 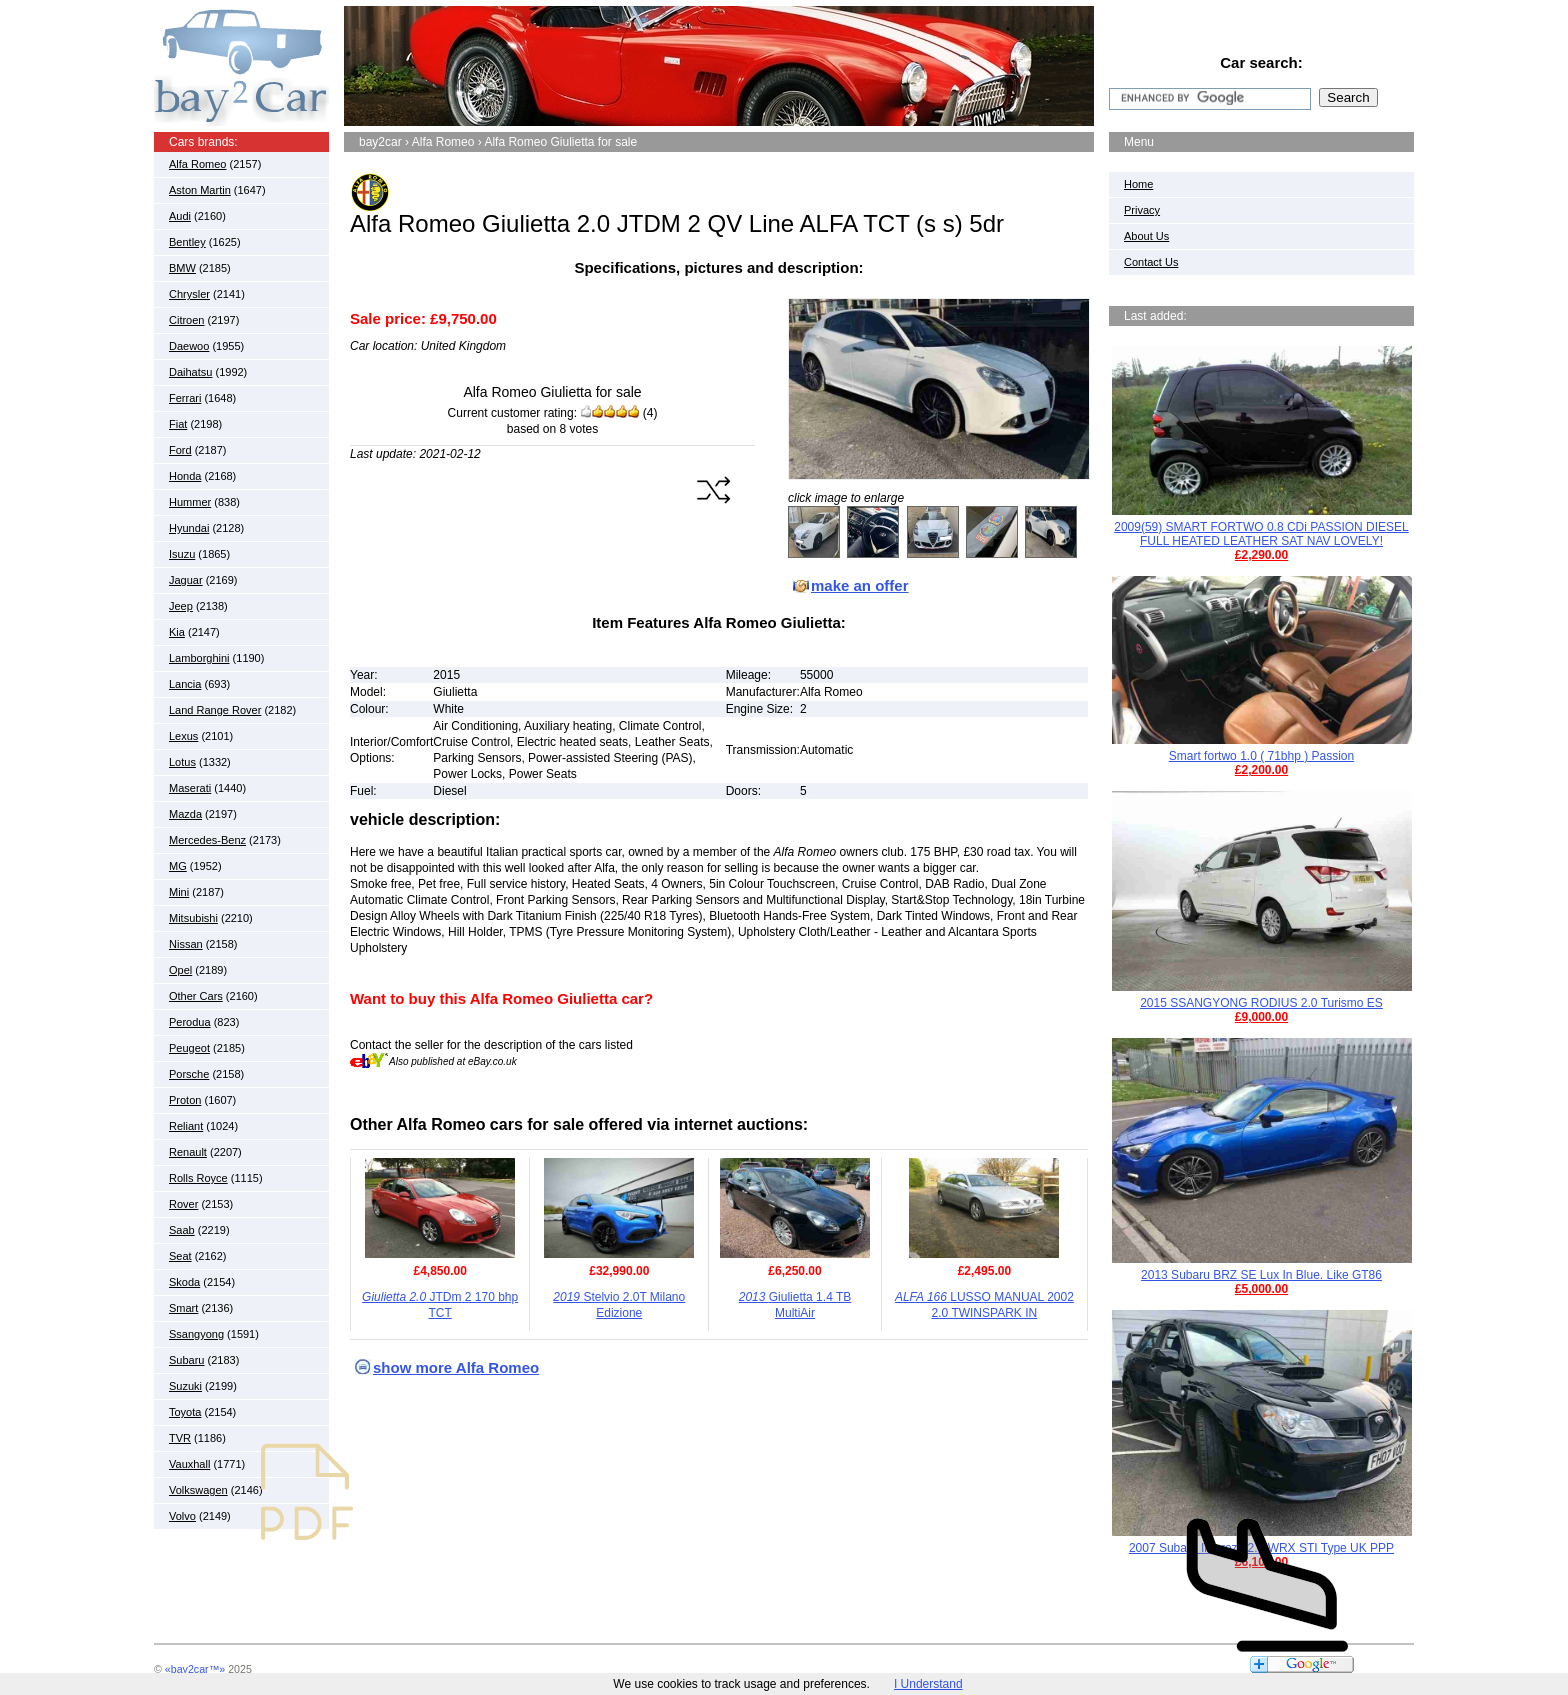 What do you see at coordinates (305, 1496) in the screenshot?
I see `view or open a PDF document` at bounding box center [305, 1496].